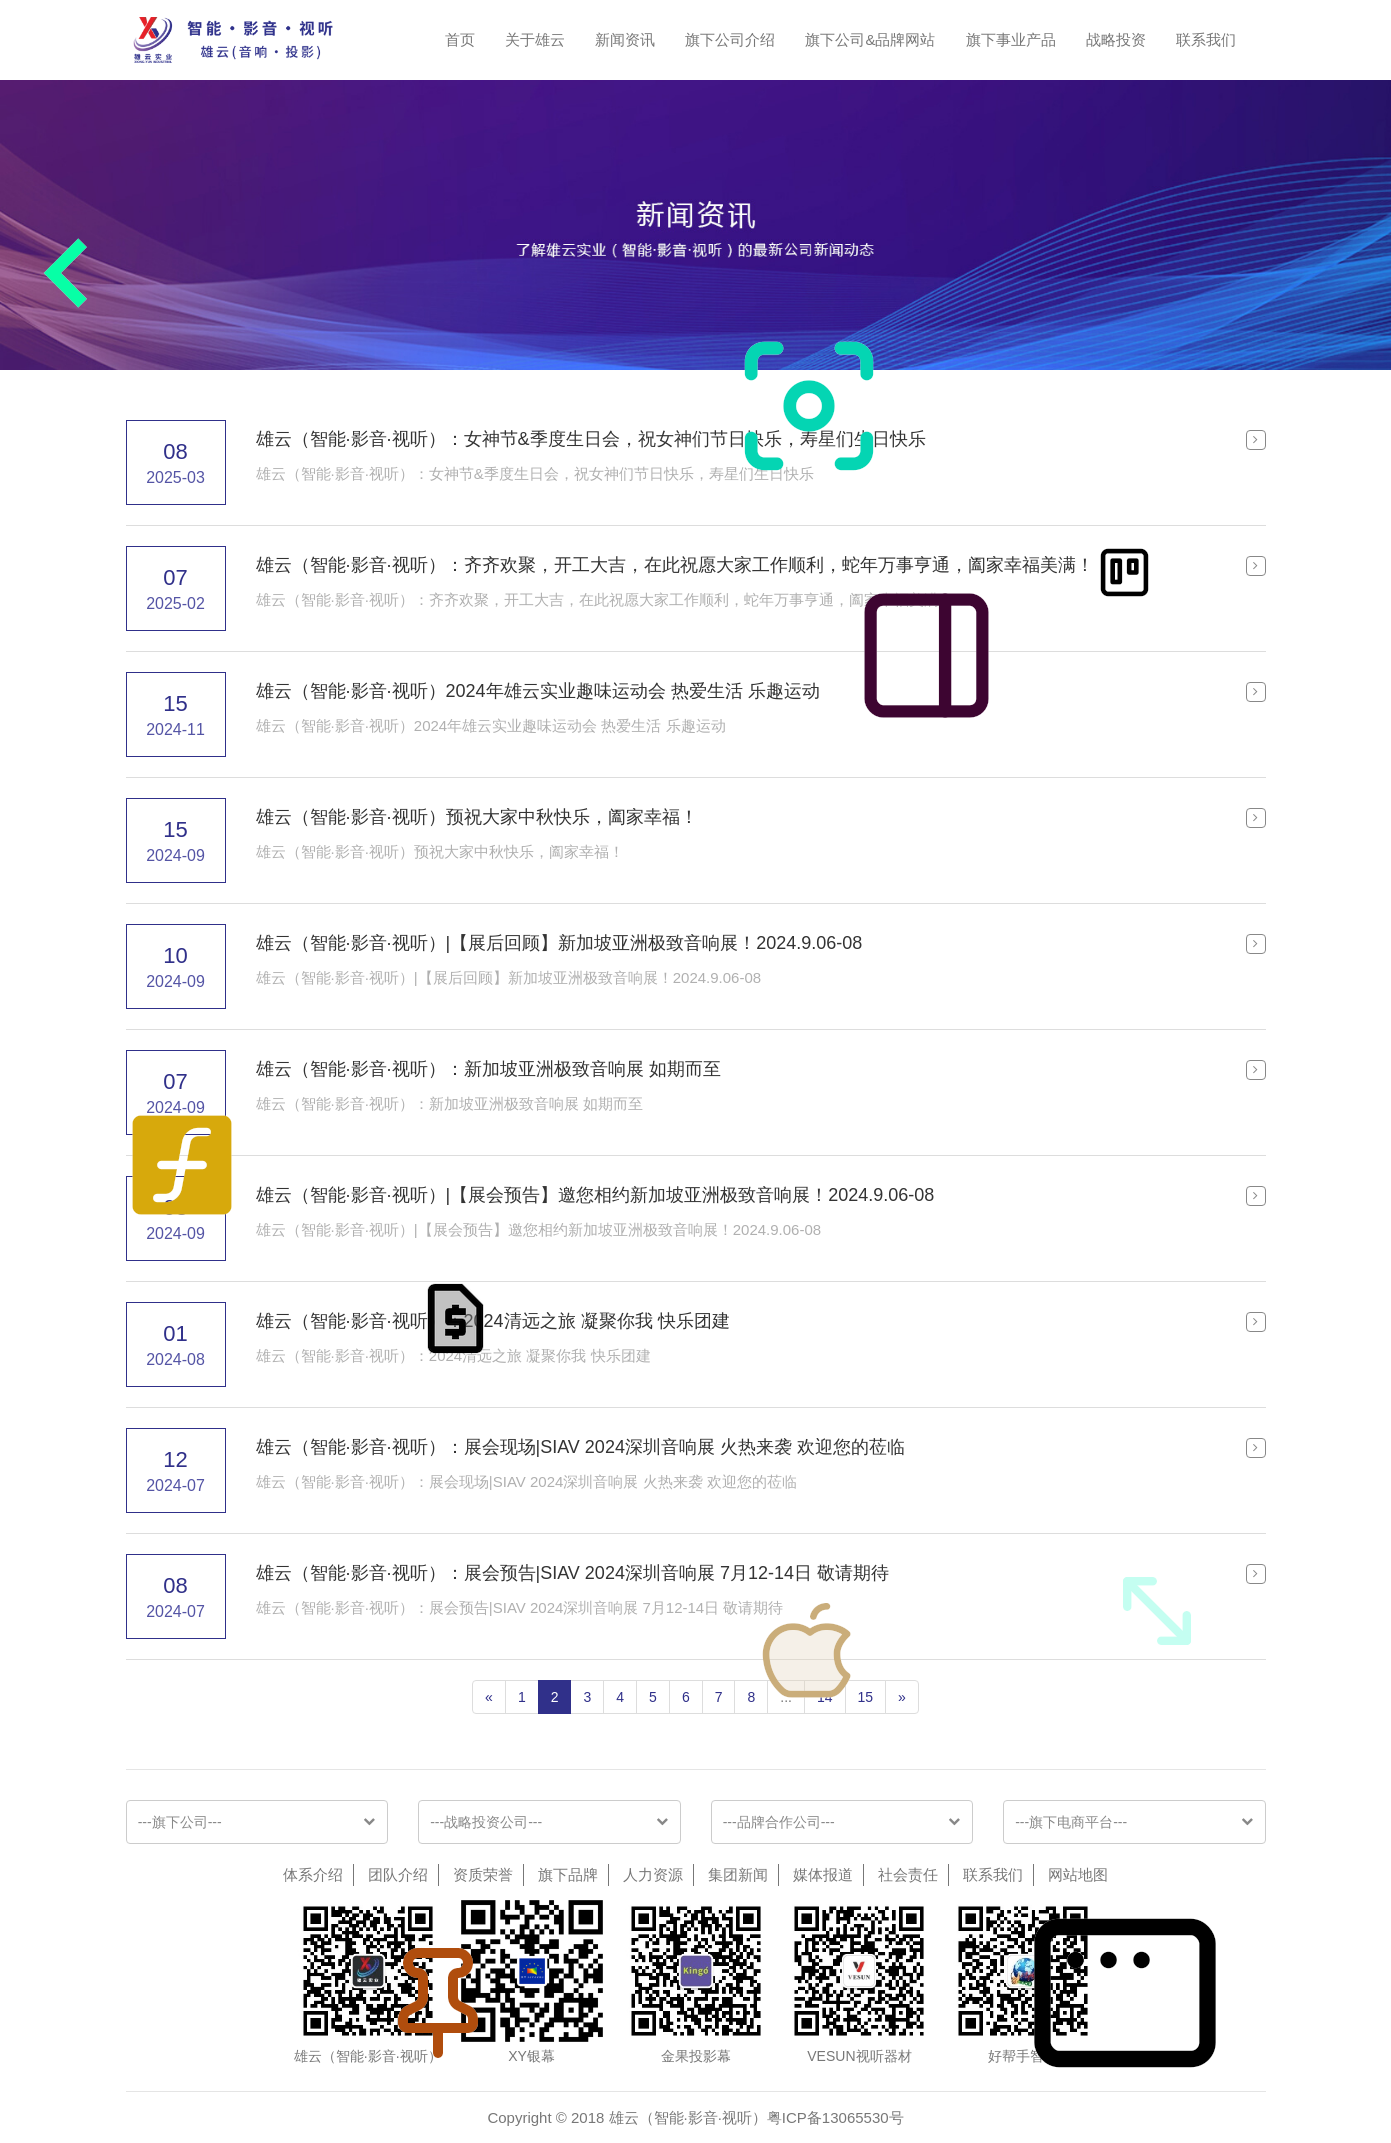  What do you see at coordinates (1157, 1611) in the screenshot?
I see `resize element diagonally` at bounding box center [1157, 1611].